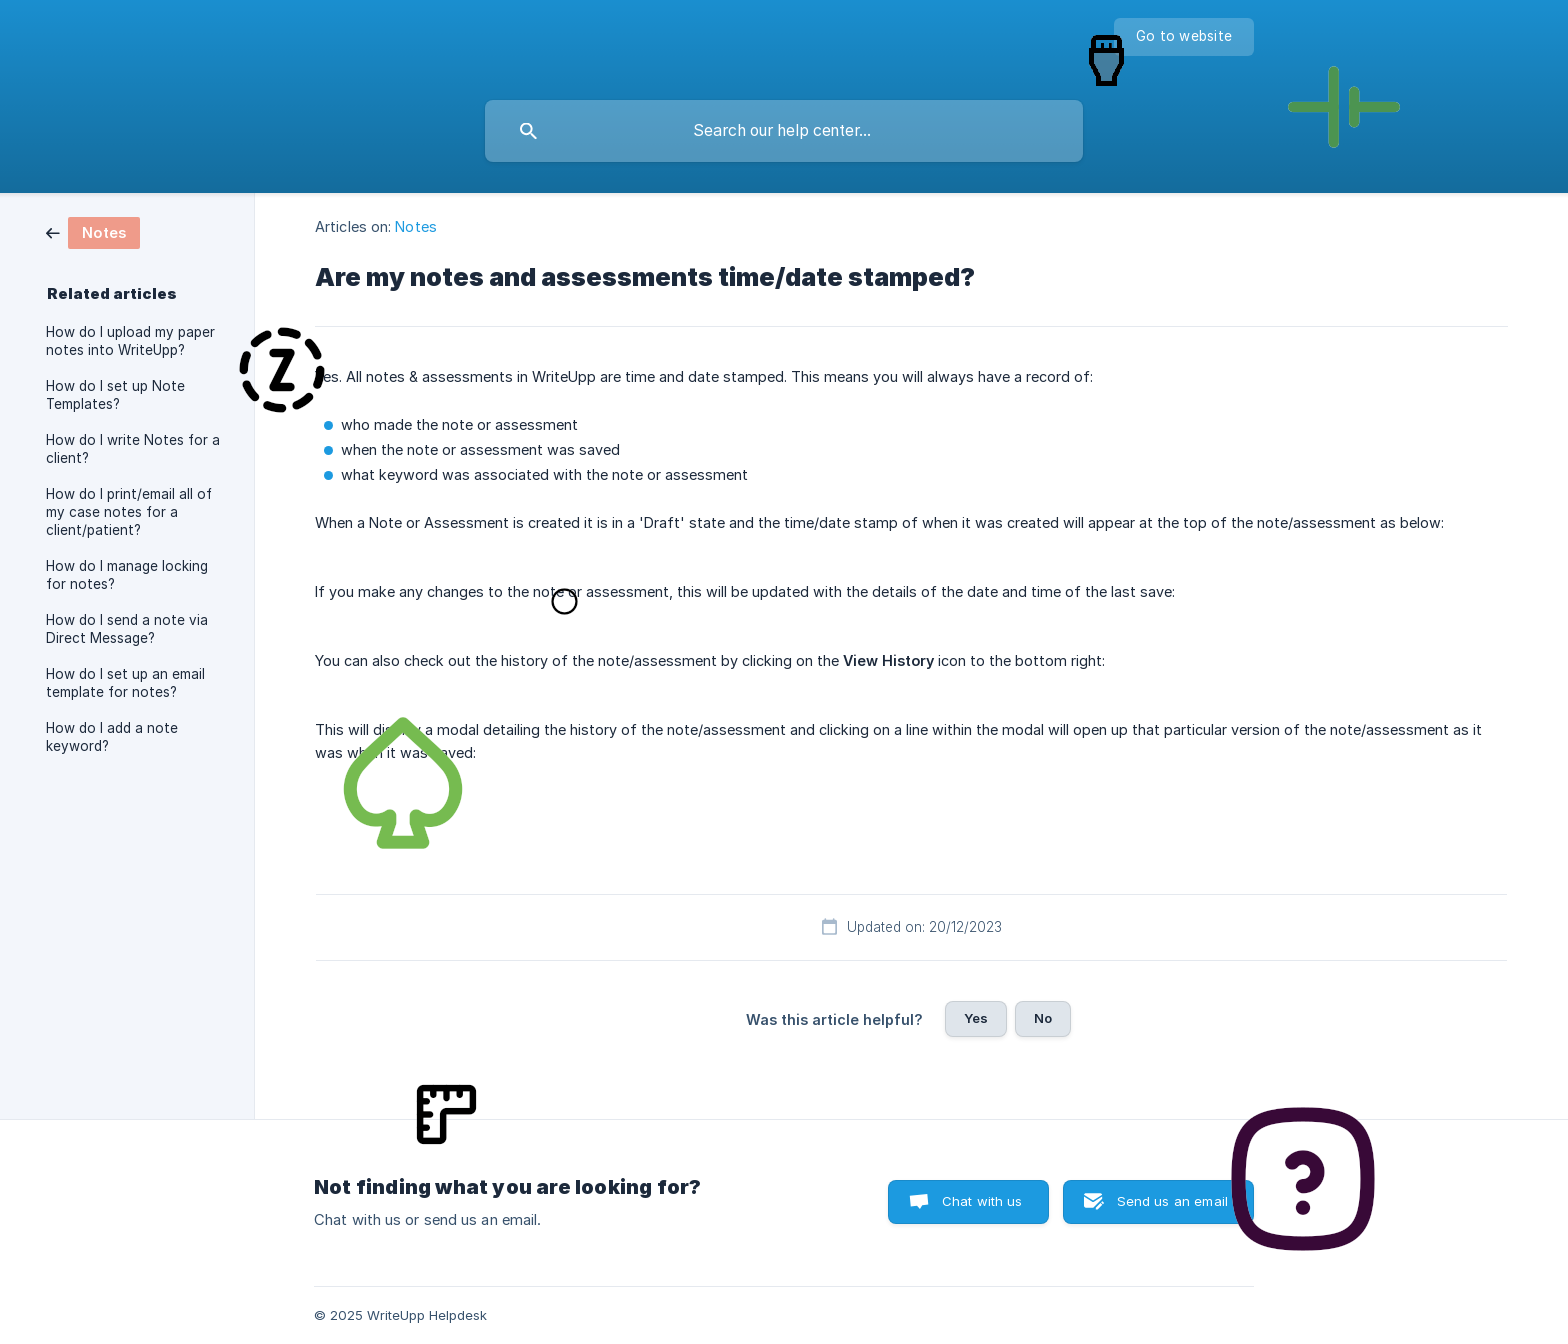  I want to click on unselected option in a radio button group, so click(564, 601).